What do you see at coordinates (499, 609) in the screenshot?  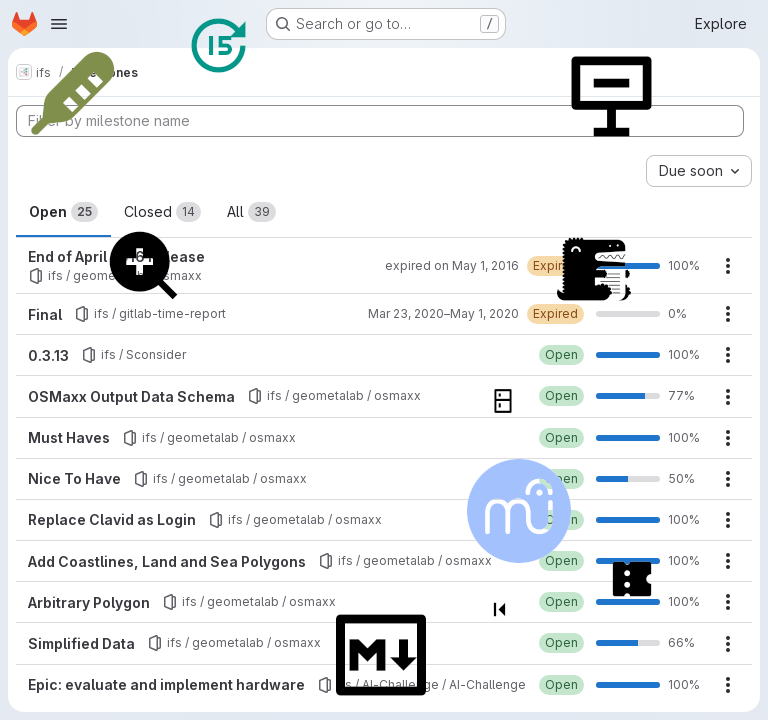 I see `skip to previous track` at bounding box center [499, 609].